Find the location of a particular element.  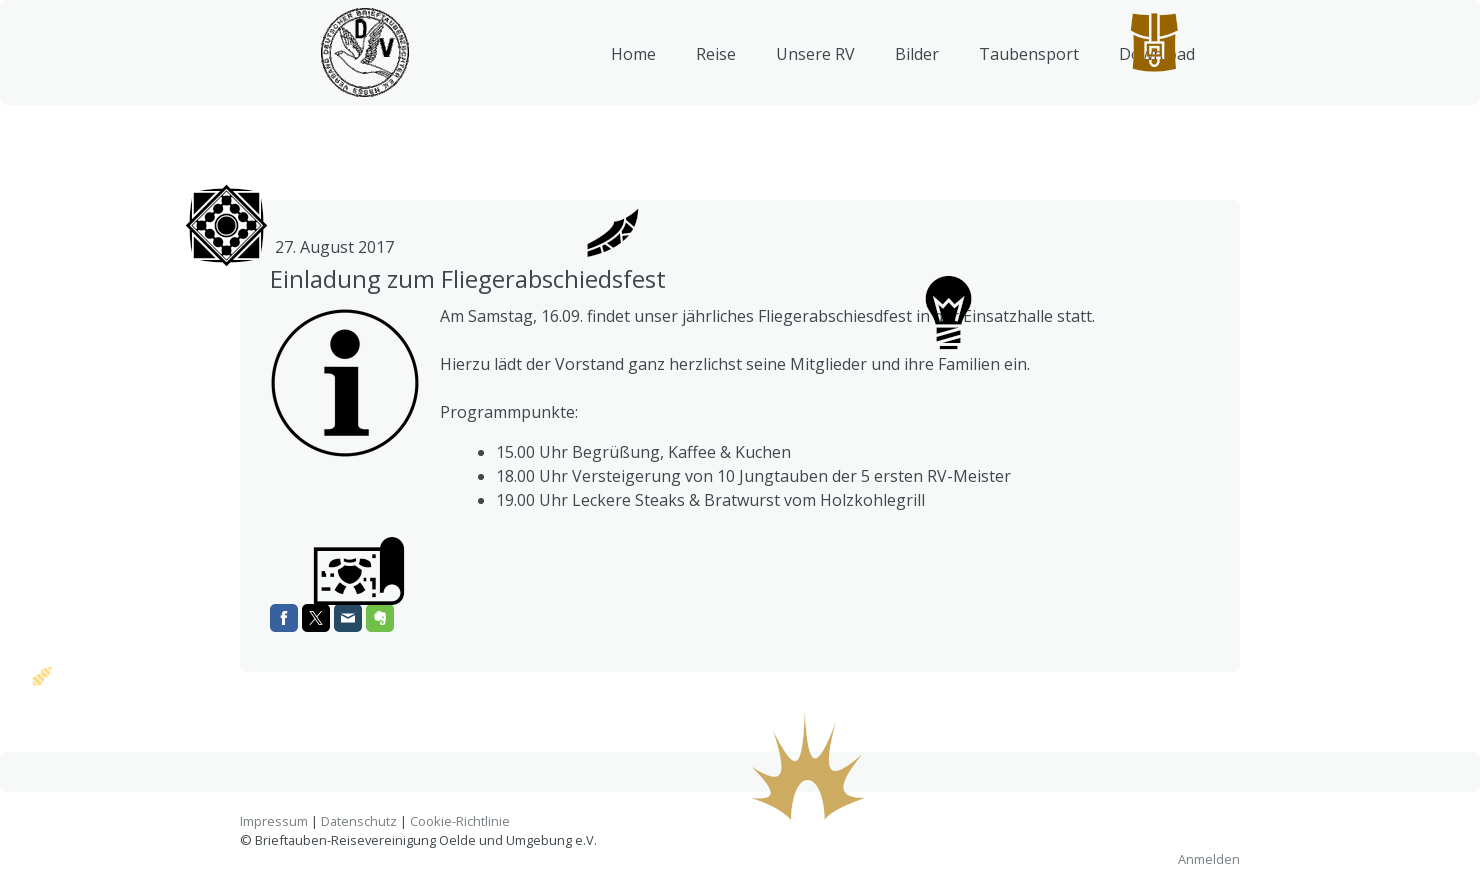

view armor crafting blueprint is located at coordinates (359, 571).